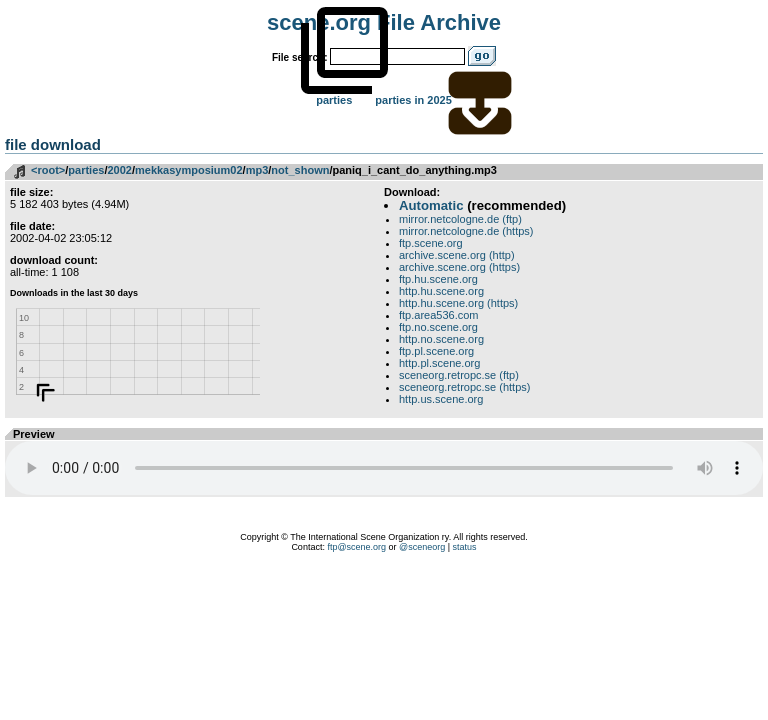 The image size is (768, 720). I want to click on move to the next step in a workflow diagram, so click(480, 103).